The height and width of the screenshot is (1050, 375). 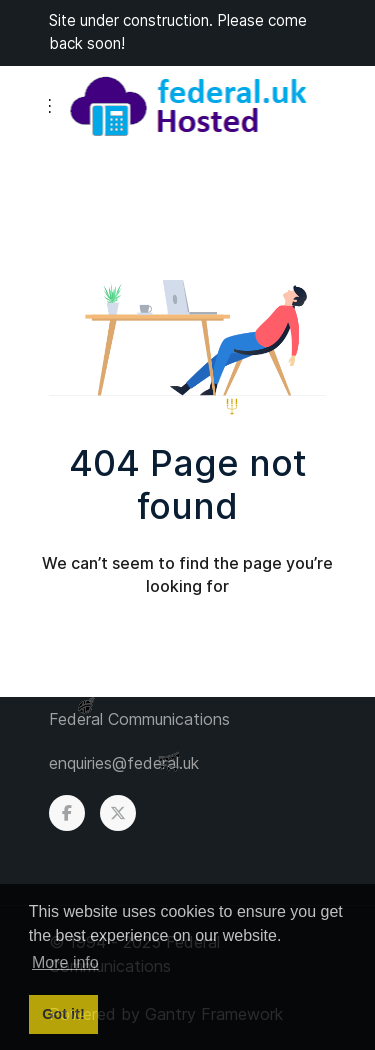 I want to click on unlit candelabra indicating inactive or disabled lighting, so click(x=232, y=406).